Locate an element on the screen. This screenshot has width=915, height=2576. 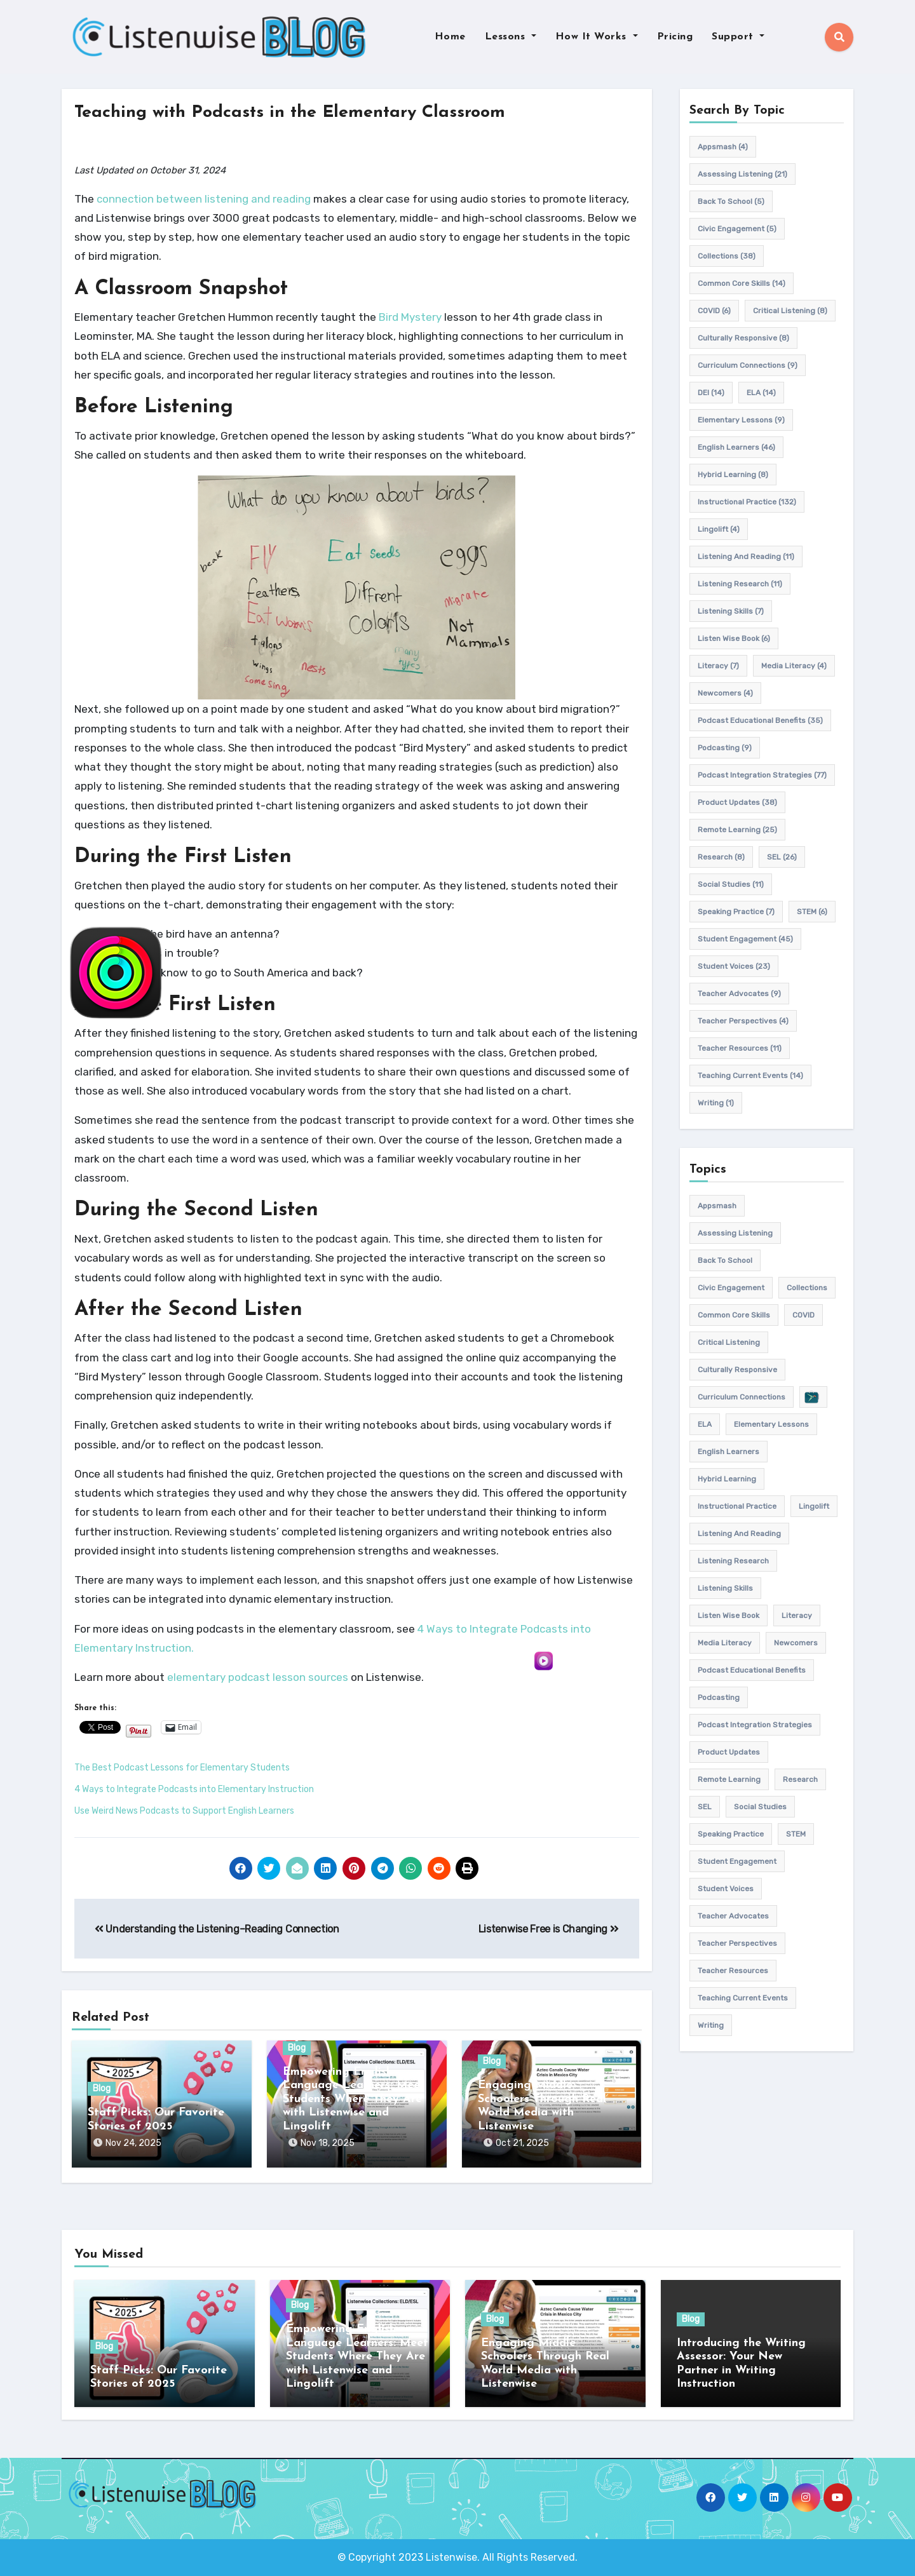
open the snap store to browse and install apps is located at coordinates (811, 1398).